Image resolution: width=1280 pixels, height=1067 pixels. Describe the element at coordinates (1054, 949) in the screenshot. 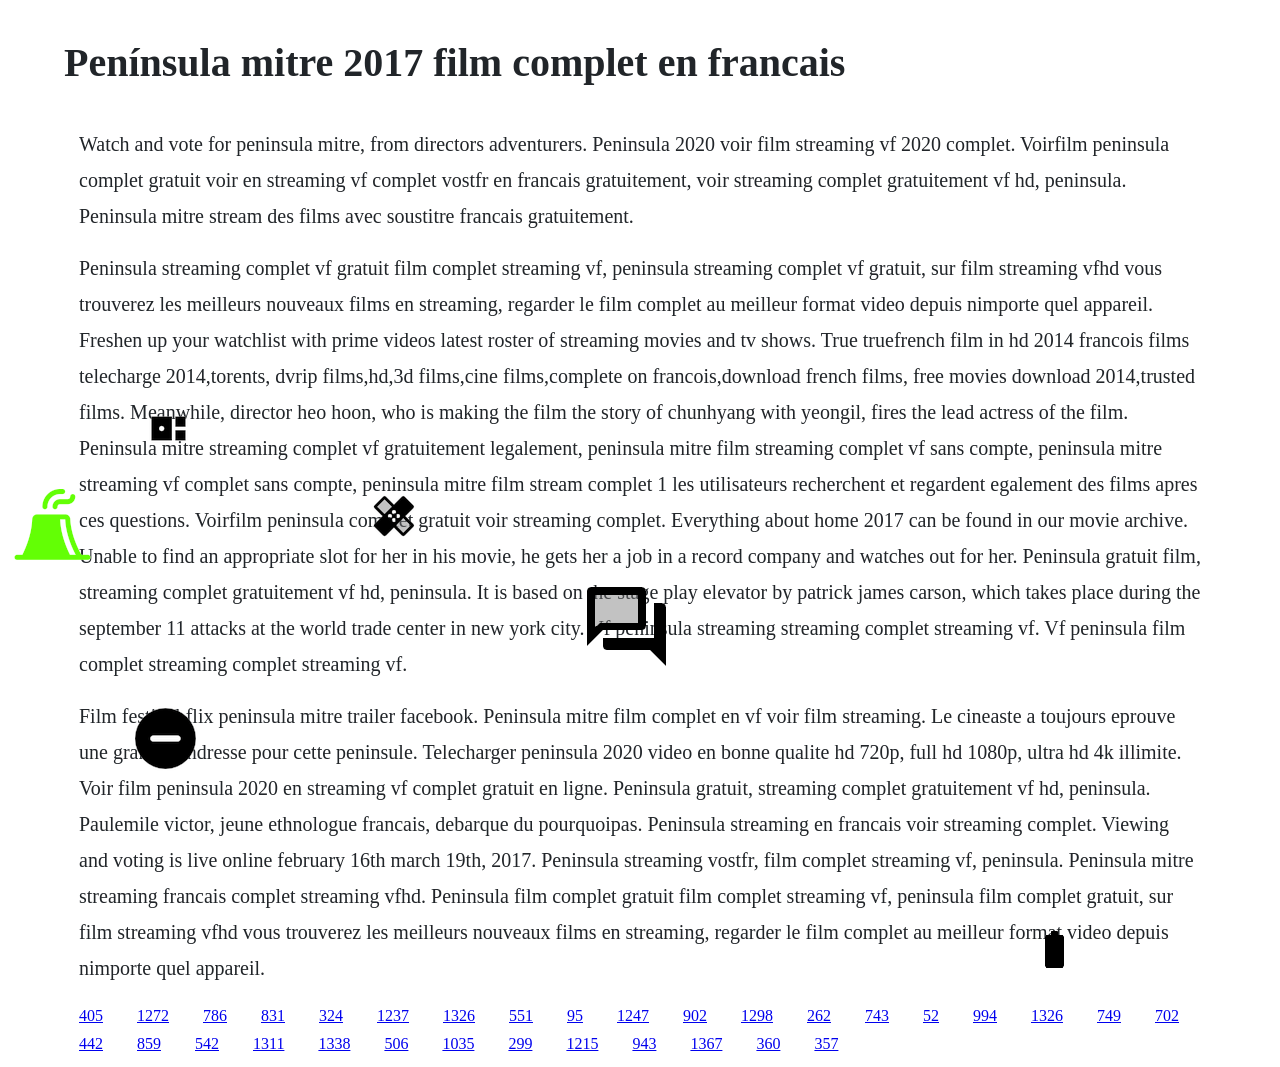

I see `indicates battery is fully charged` at that location.